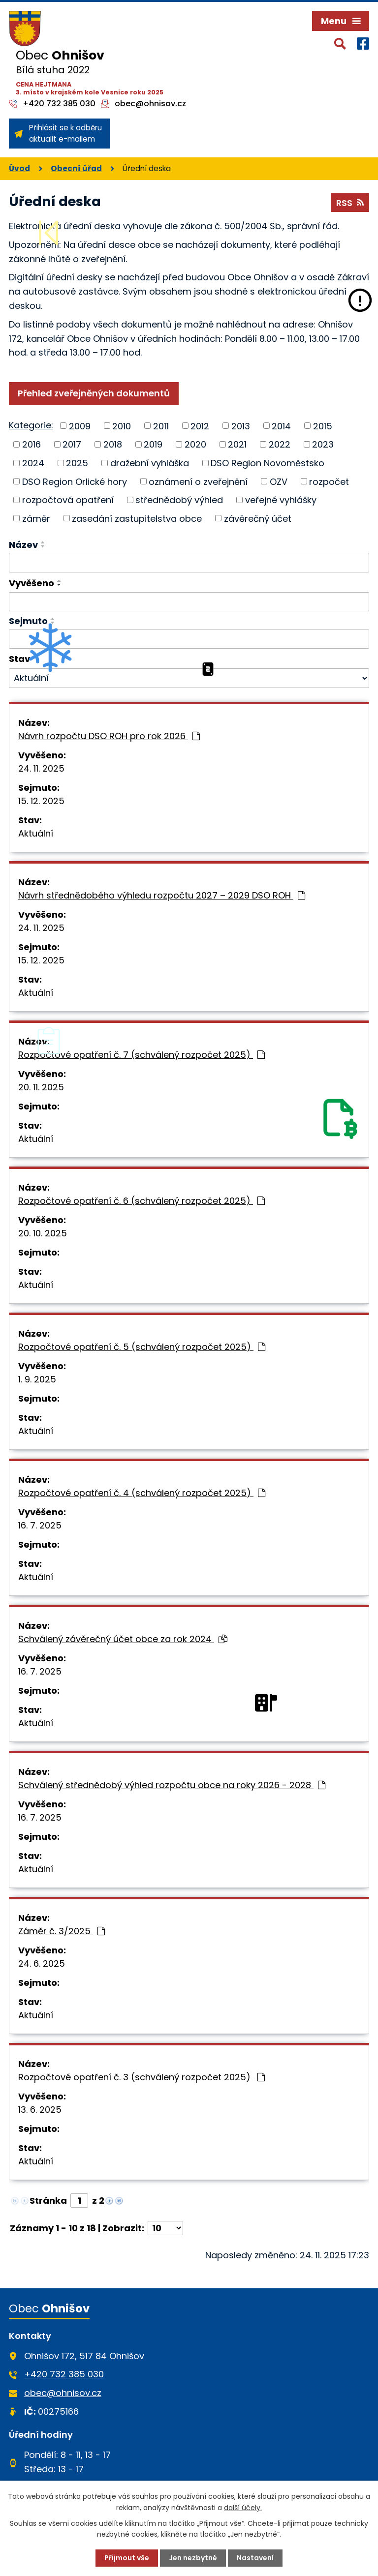 The image size is (378, 2576). I want to click on indicates cold or winter weather conditions, so click(50, 648).